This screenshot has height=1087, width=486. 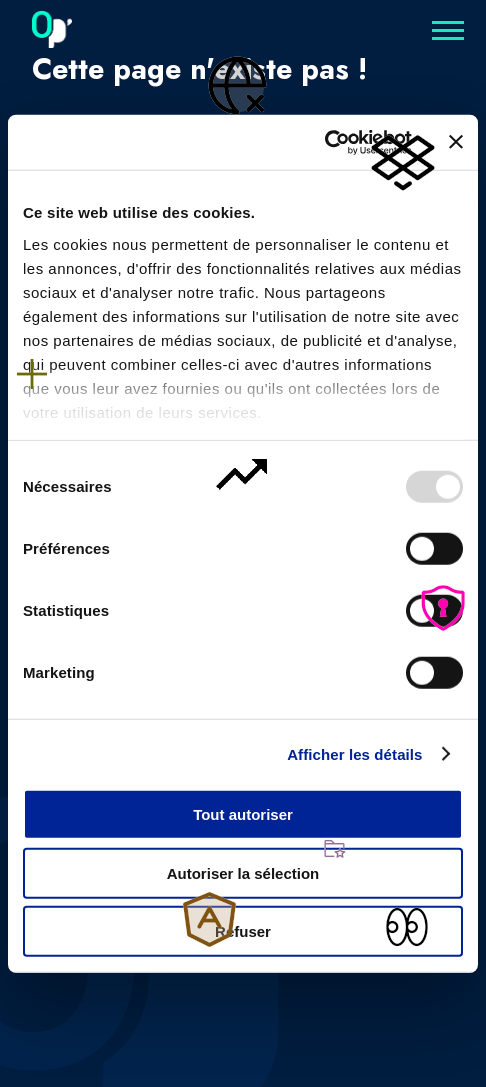 I want to click on access security or privacy settings, so click(x=441, y=608).